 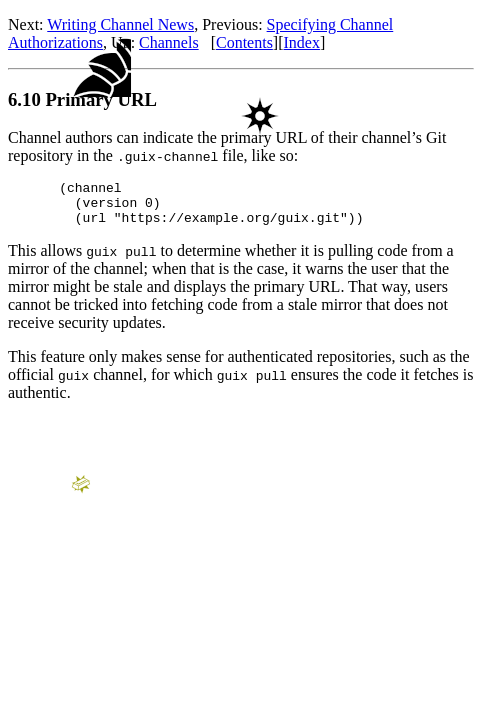 What do you see at coordinates (101, 67) in the screenshot?
I see `select armor or scale pattern for character customization` at bounding box center [101, 67].